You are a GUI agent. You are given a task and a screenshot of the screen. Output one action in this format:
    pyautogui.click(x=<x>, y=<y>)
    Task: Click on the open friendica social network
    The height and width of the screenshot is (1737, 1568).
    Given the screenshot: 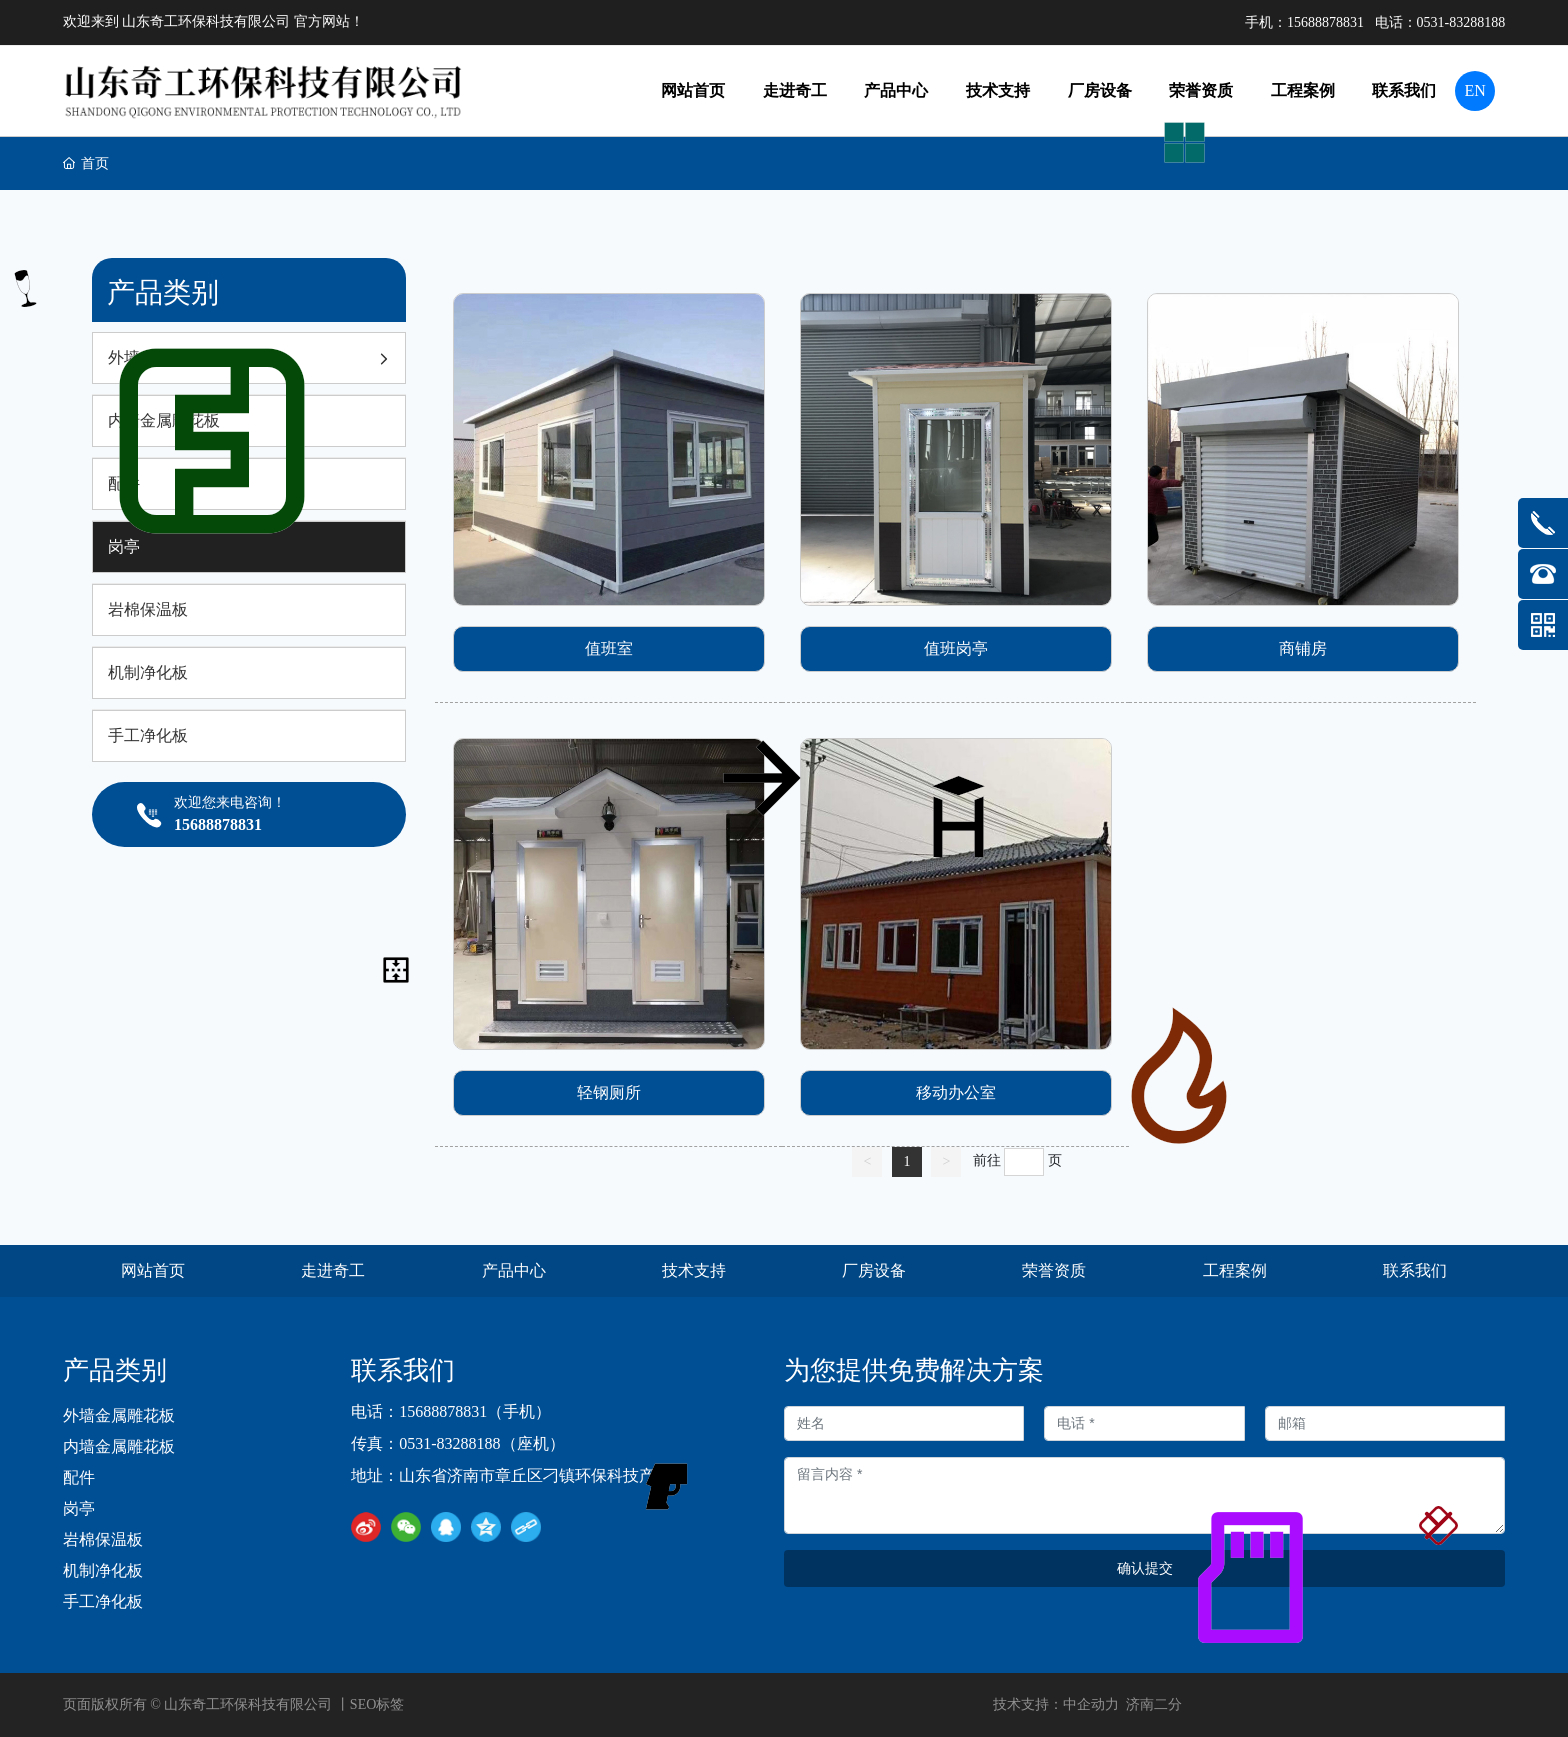 What is the action you would take?
    pyautogui.click(x=212, y=441)
    